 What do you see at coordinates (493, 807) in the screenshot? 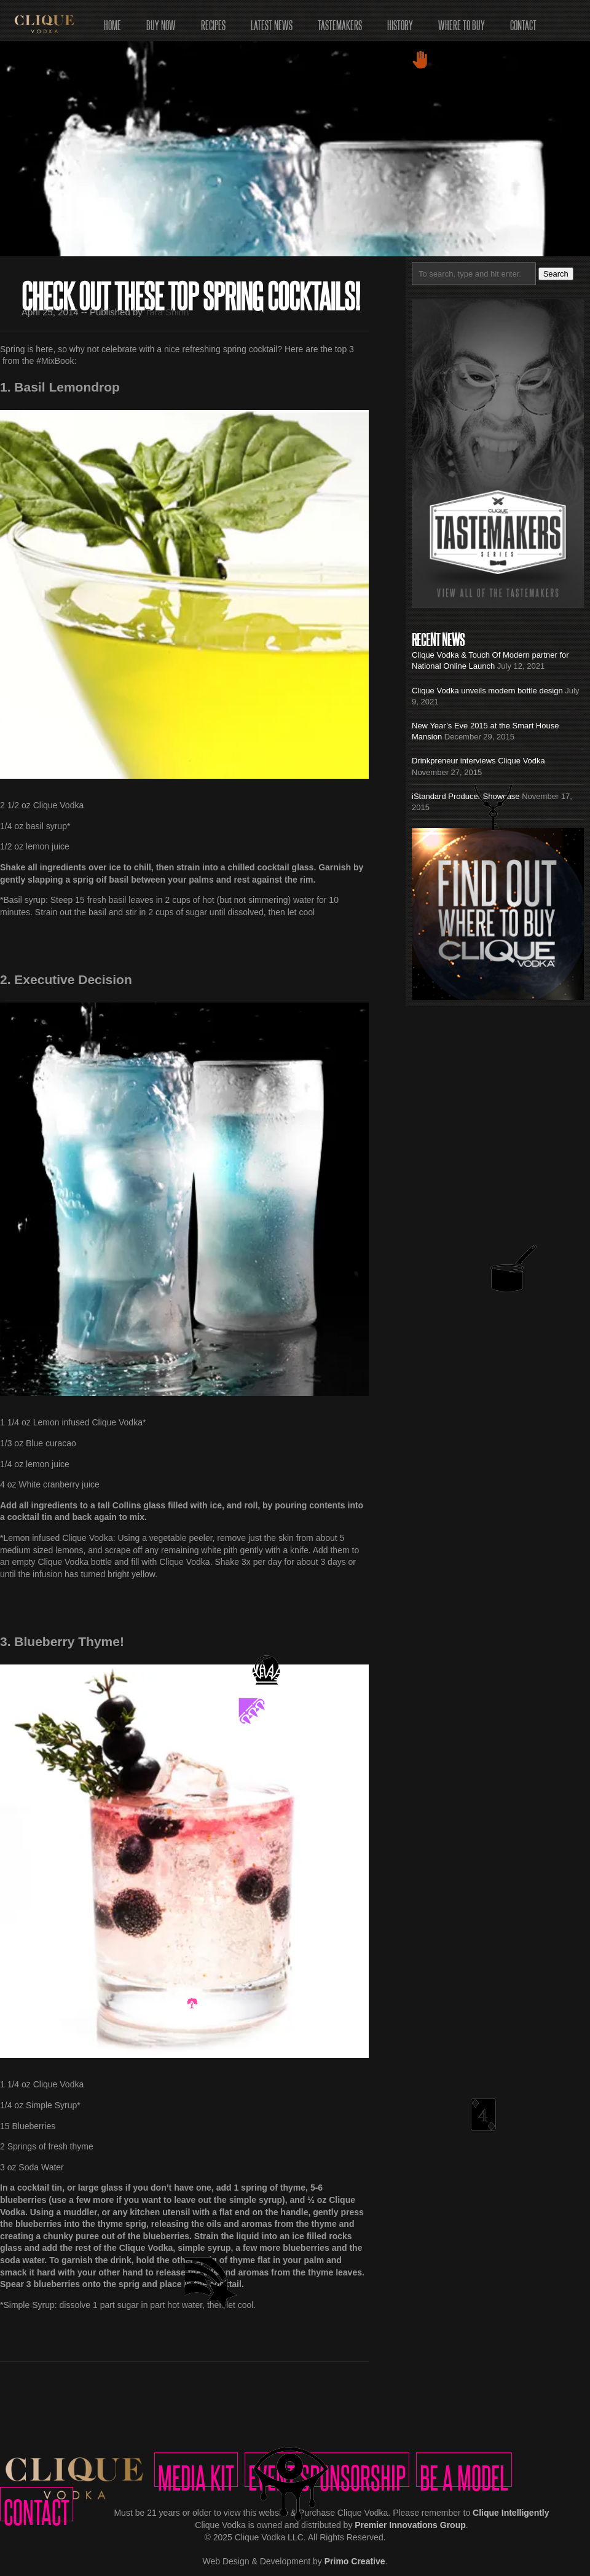
I see `decorative key item or accessory in a game inventory` at bounding box center [493, 807].